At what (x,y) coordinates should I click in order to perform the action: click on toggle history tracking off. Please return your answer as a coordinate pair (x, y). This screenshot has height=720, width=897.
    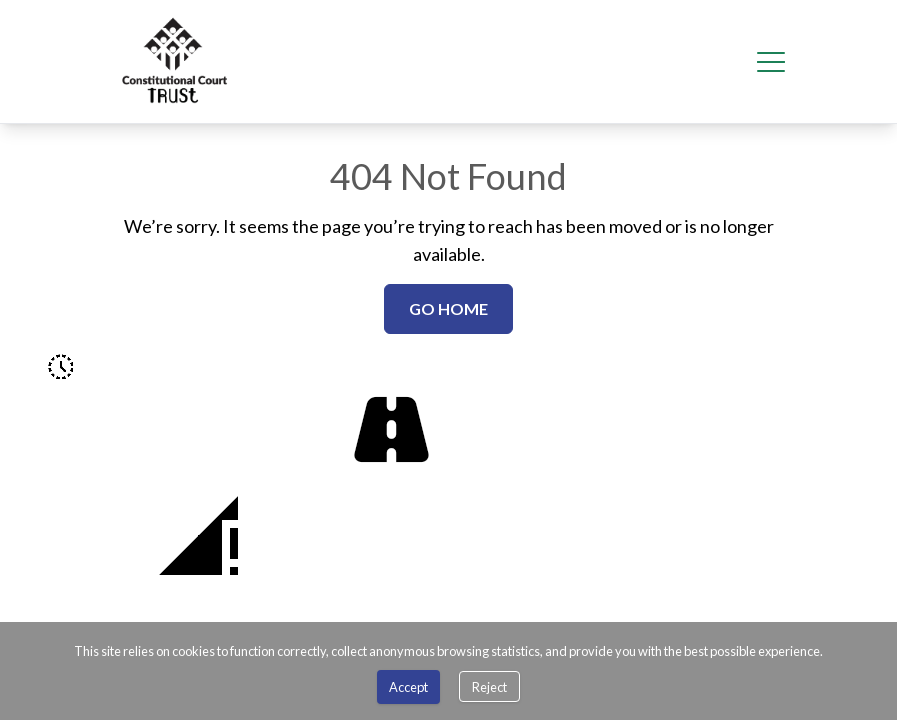
    Looking at the image, I should click on (61, 367).